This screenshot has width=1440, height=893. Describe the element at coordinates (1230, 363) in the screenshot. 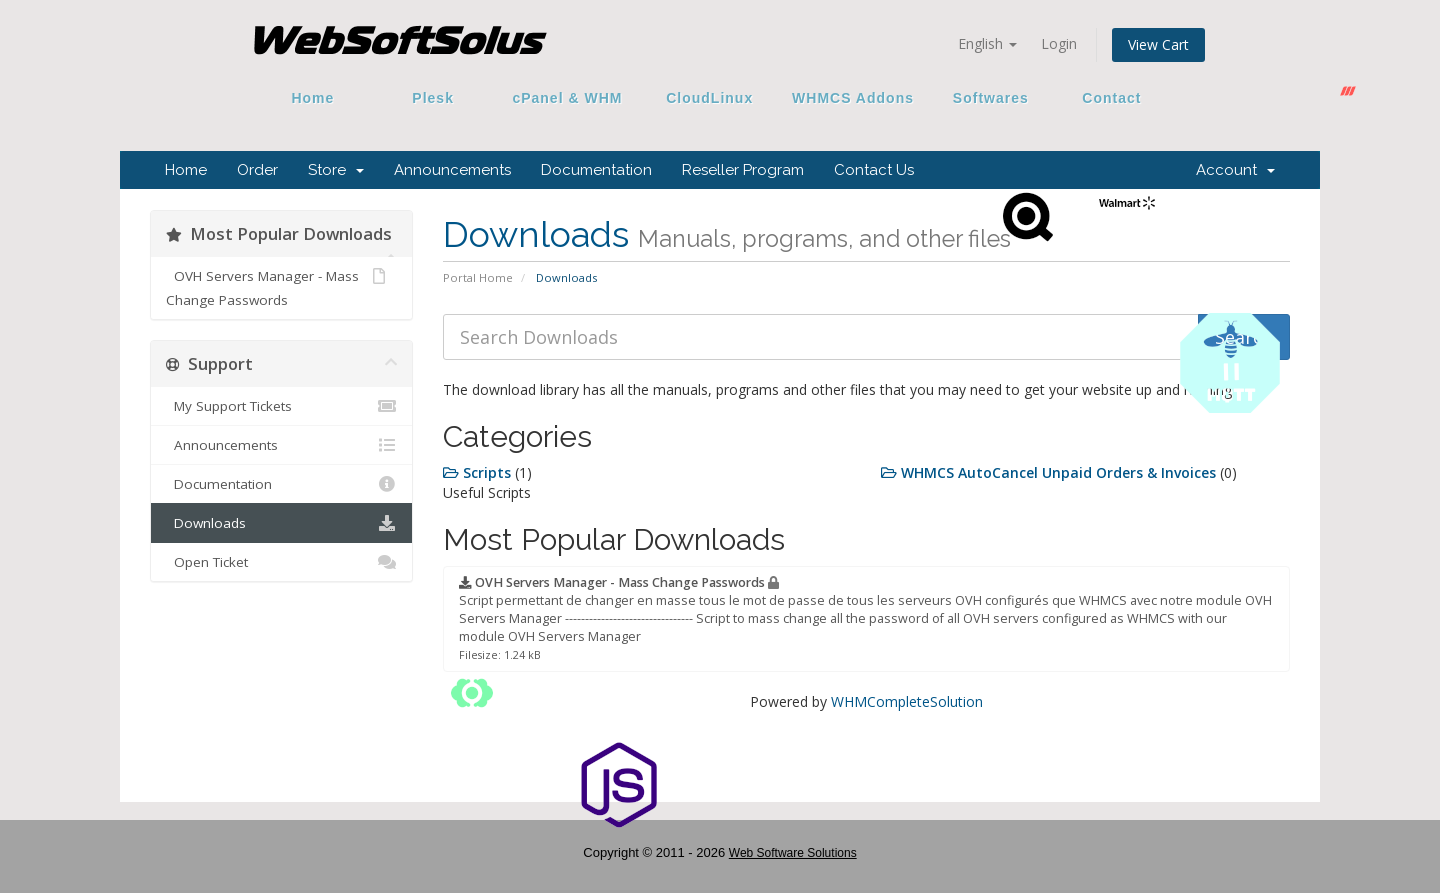

I see `open zigbee2mqtt smart home integration settings` at that location.